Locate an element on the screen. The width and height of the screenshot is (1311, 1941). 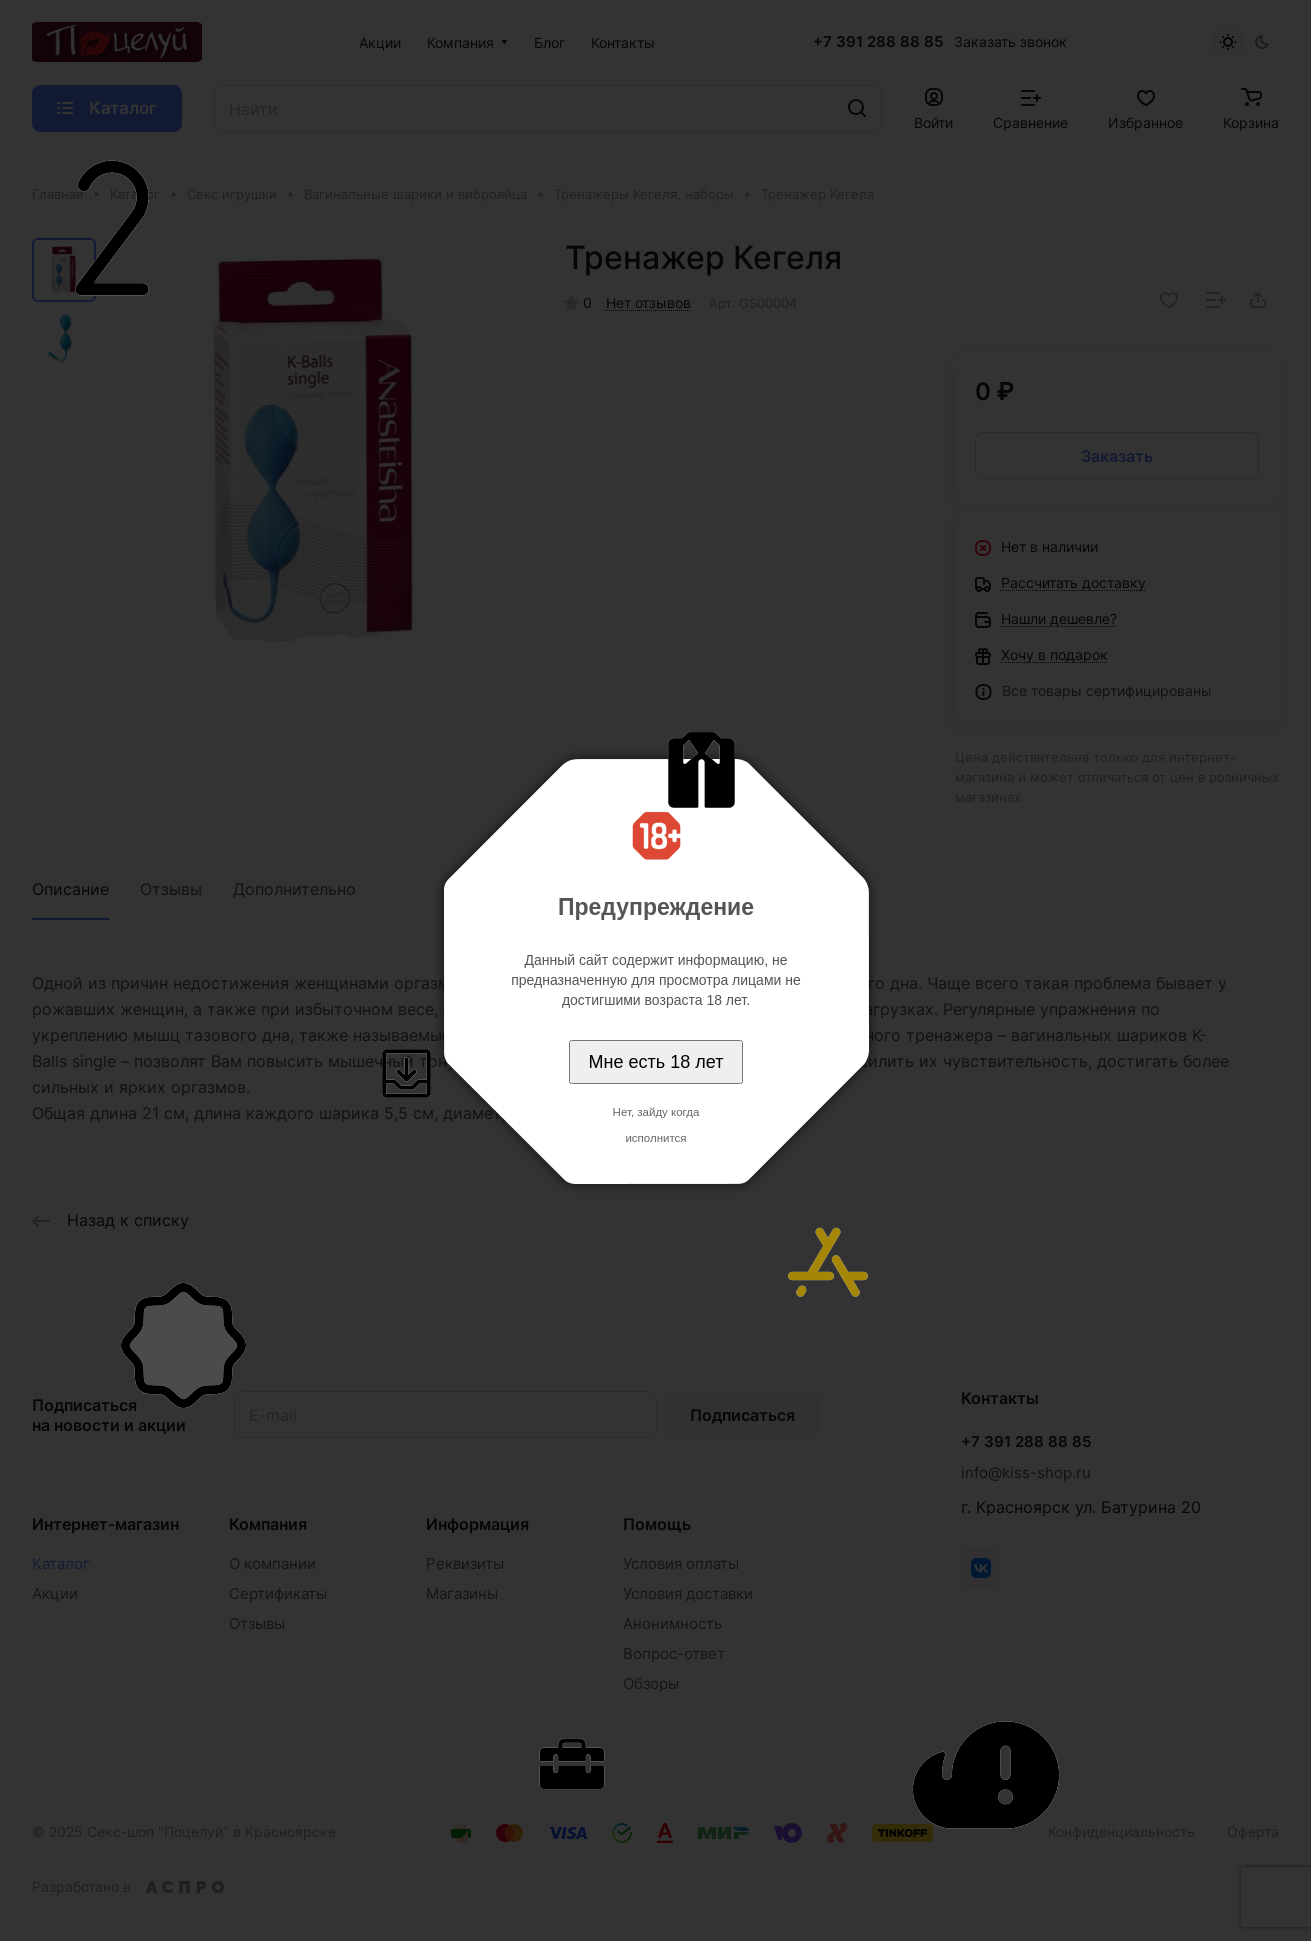
access tools and settings is located at coordinates (572, 1766).